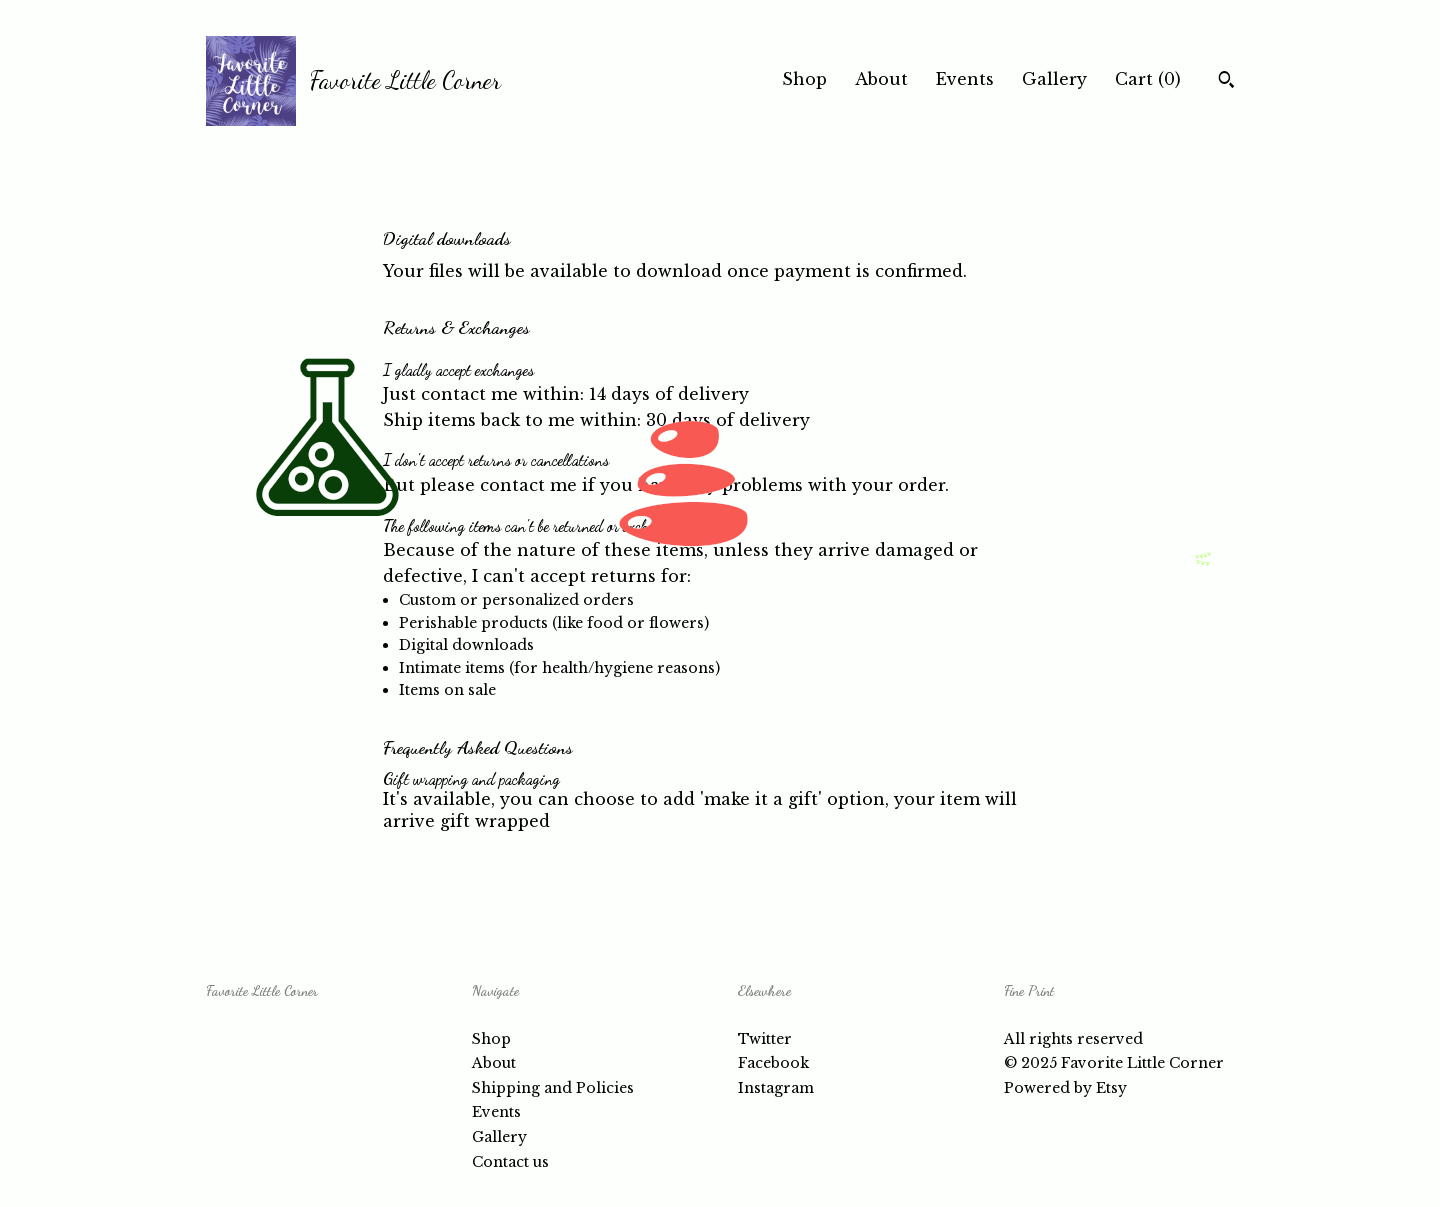 This screenshot has height=1207, width=1440. Describe the element at coordinates (683, 468) in the screenshot. I see `access meditation or mindfulness features` at that location.